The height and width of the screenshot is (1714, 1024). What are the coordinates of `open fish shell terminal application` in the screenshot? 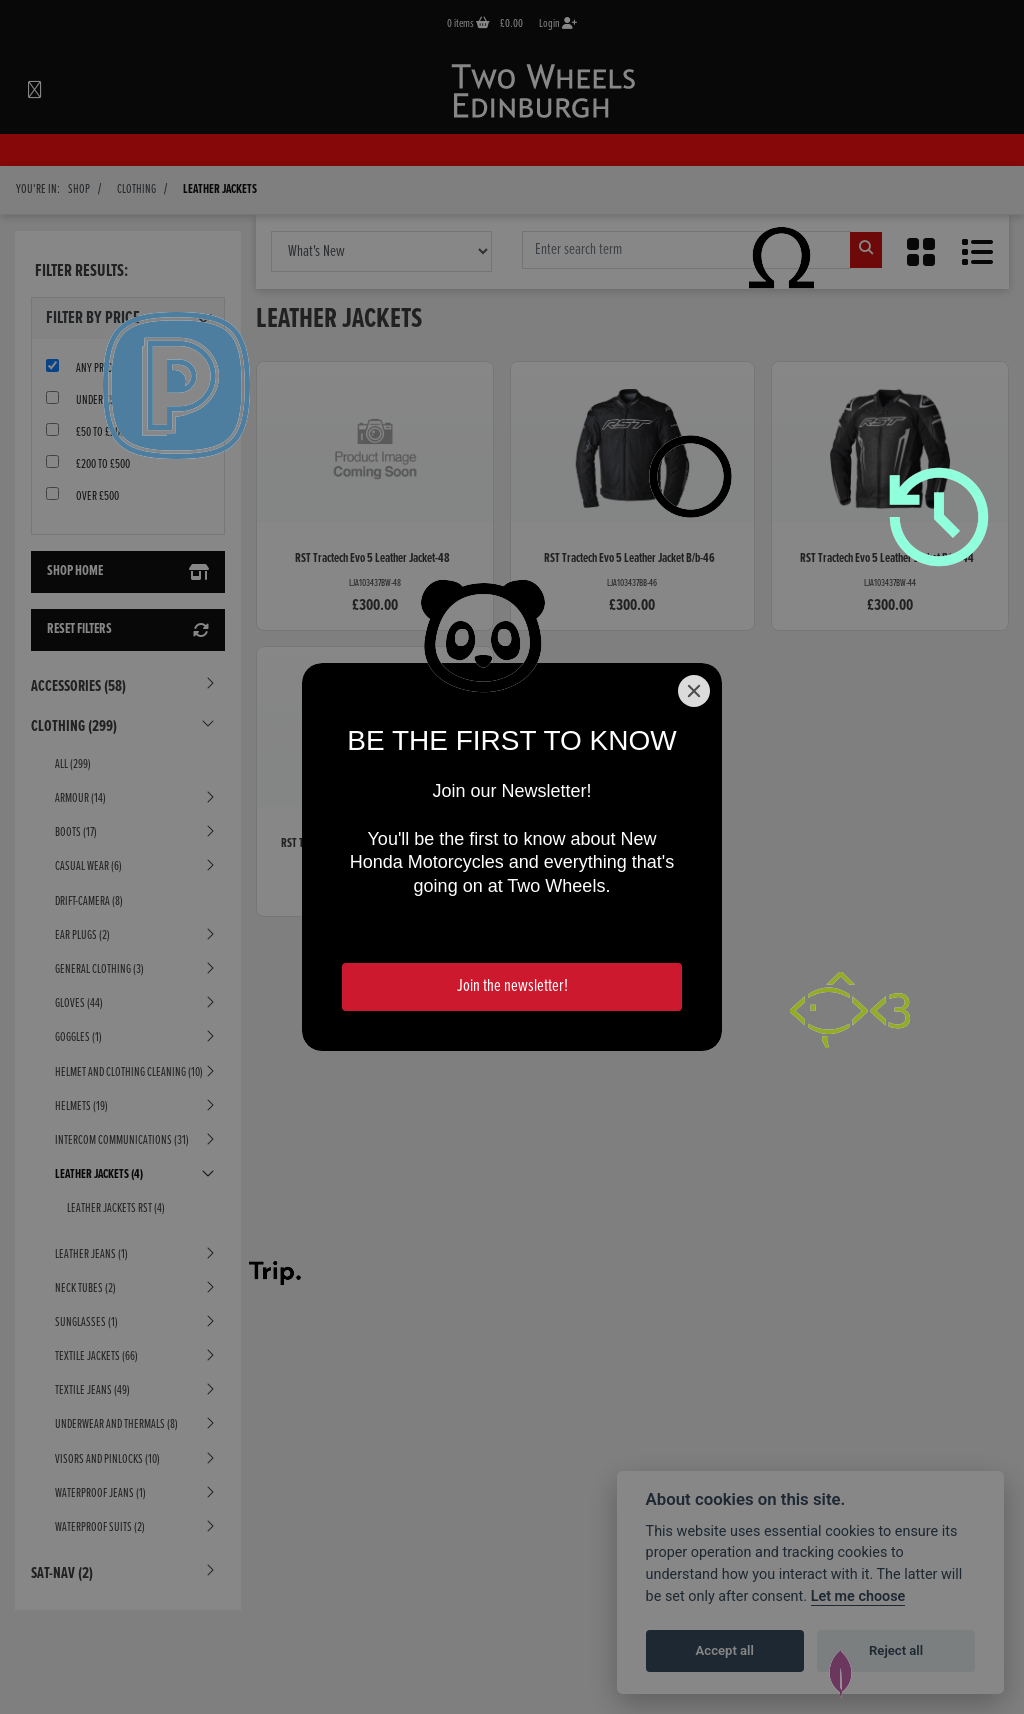 It's located at (850, 1010).